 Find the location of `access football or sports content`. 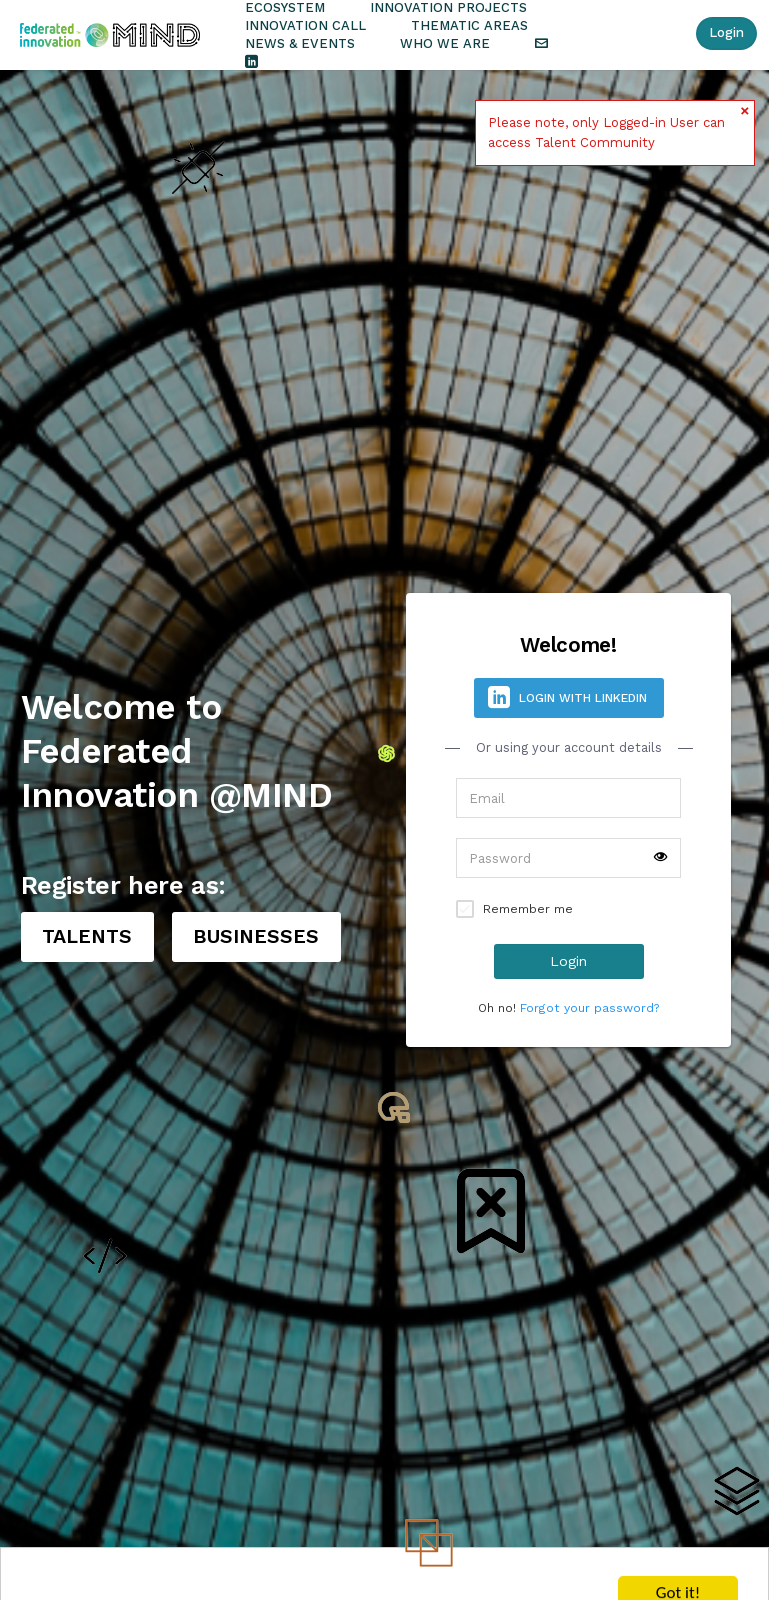

access football or sports content is located at coordinates (394, 1108).